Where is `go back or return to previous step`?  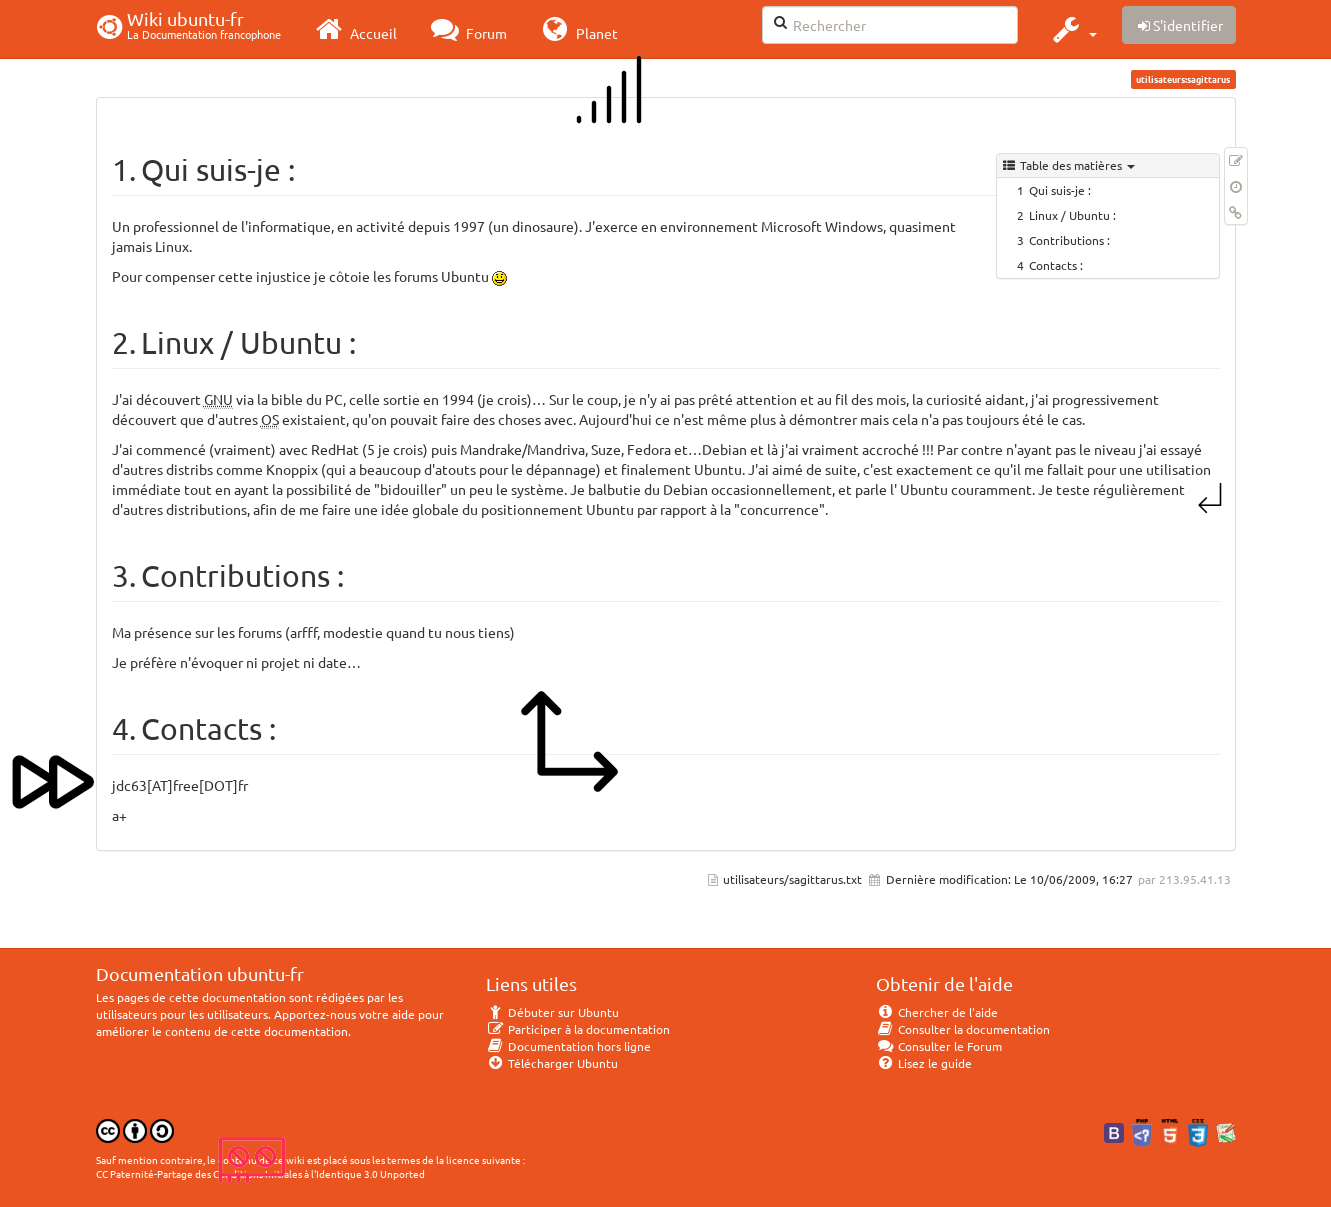 go back or return to previous step is located at coordinates (1211, 498).